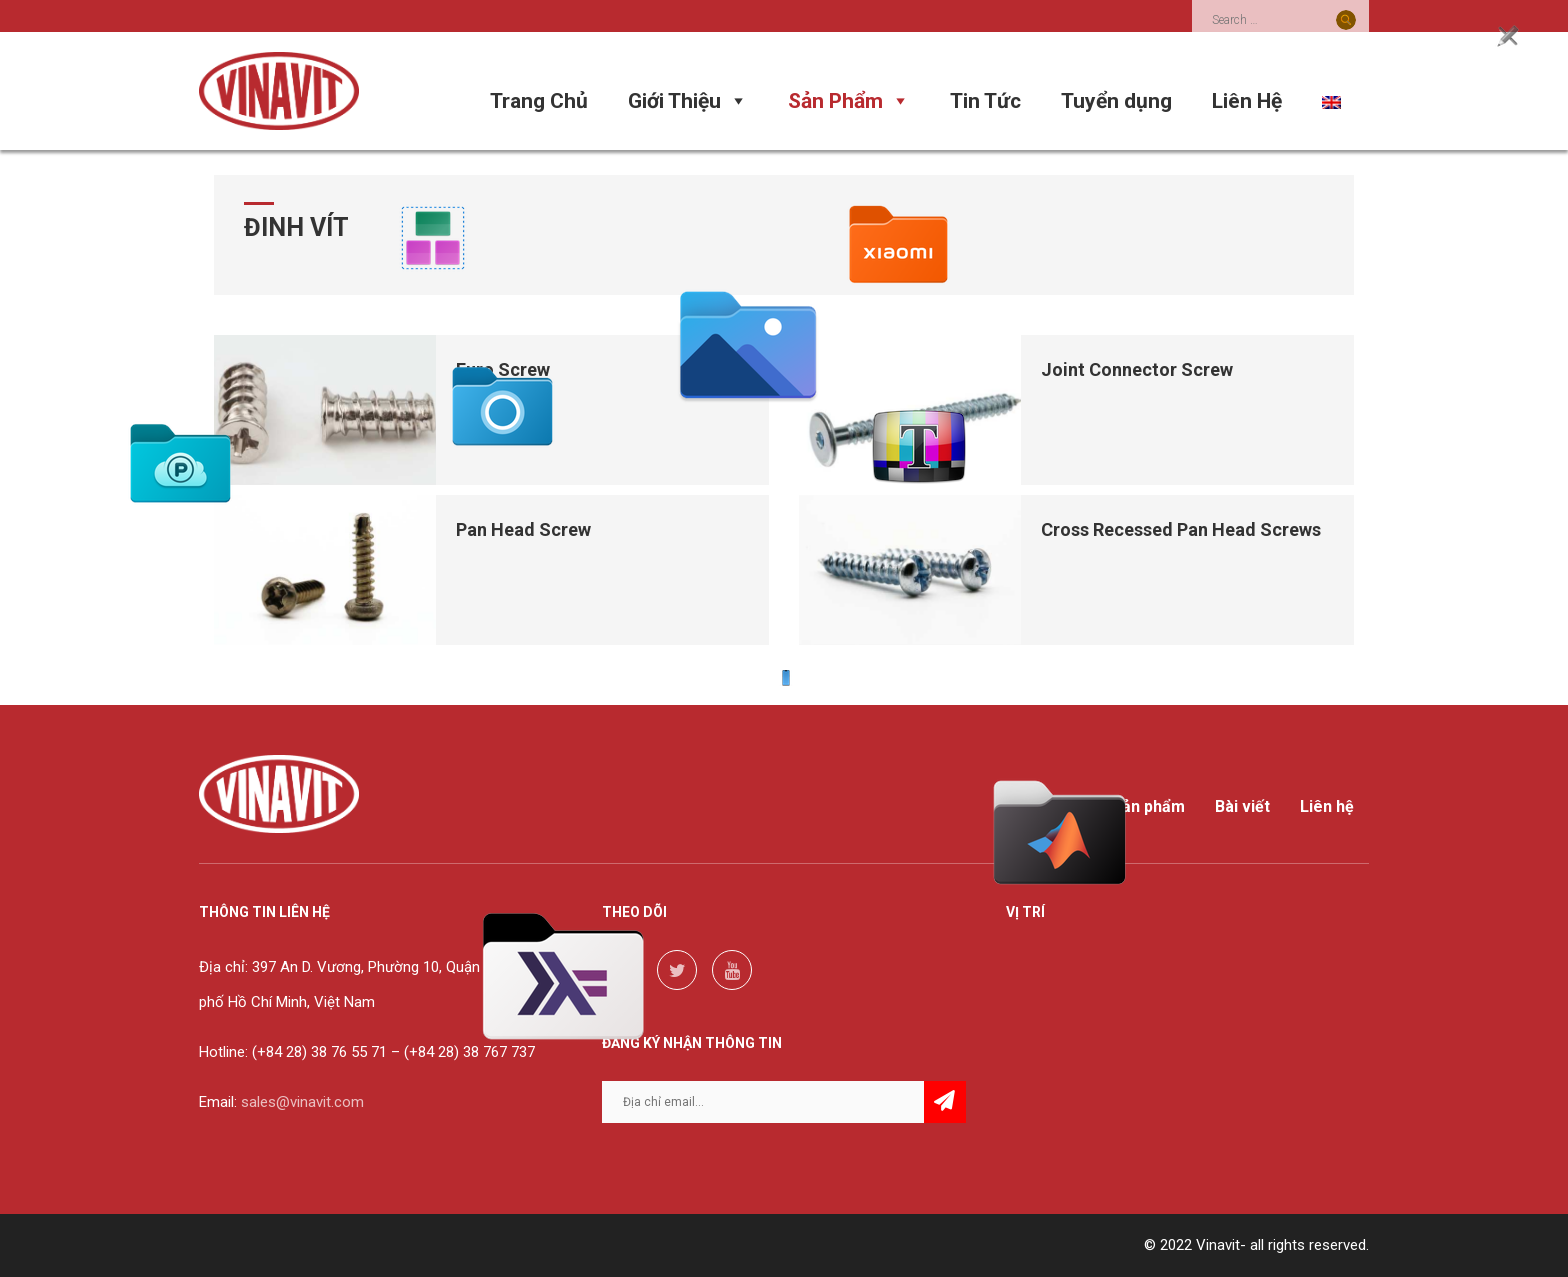  I want to click on iPhone 15 Pro device icon, so click(786, 678).